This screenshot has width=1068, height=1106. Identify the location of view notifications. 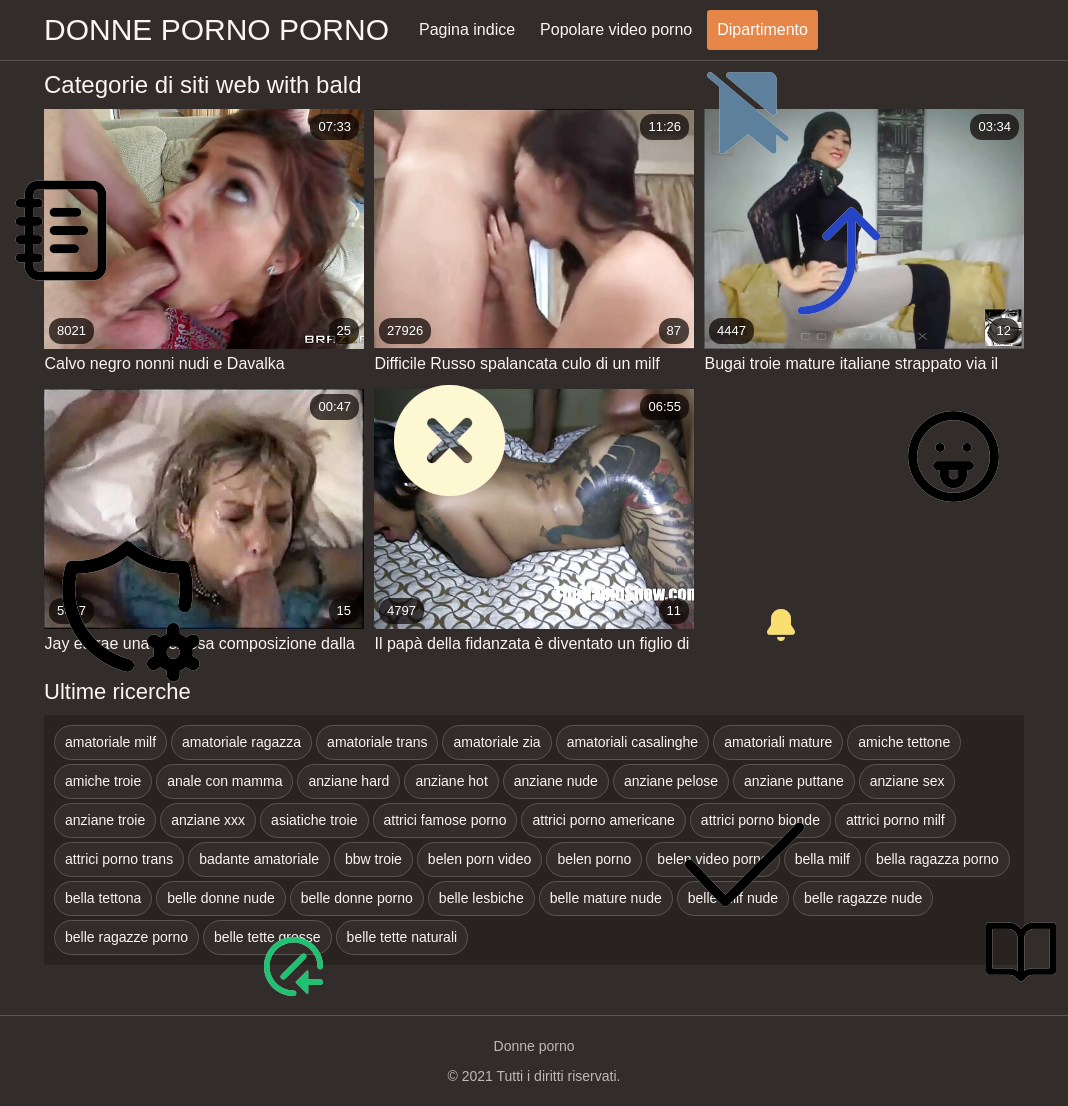
(781, 625).